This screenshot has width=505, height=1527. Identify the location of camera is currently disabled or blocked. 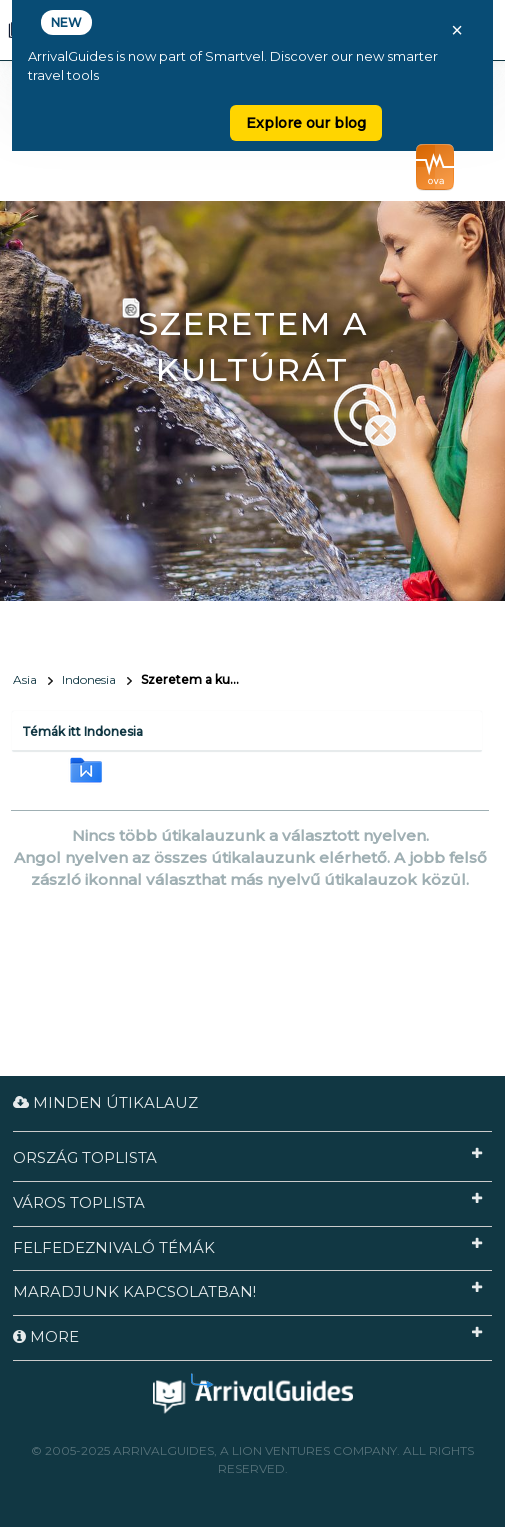
(365, 415).